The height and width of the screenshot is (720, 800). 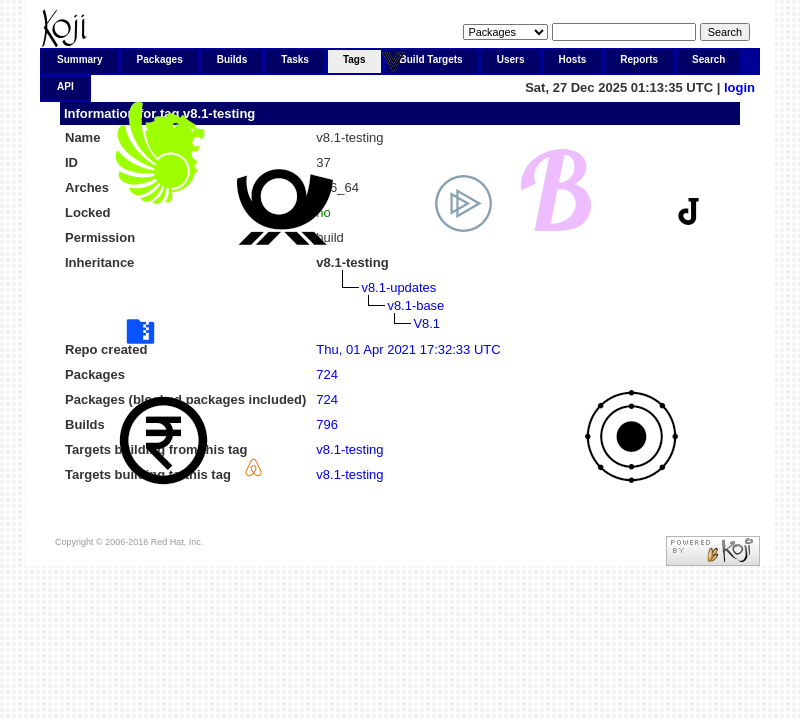 I want to click on Deutsche Post company logo, so click(x=285, y=207).